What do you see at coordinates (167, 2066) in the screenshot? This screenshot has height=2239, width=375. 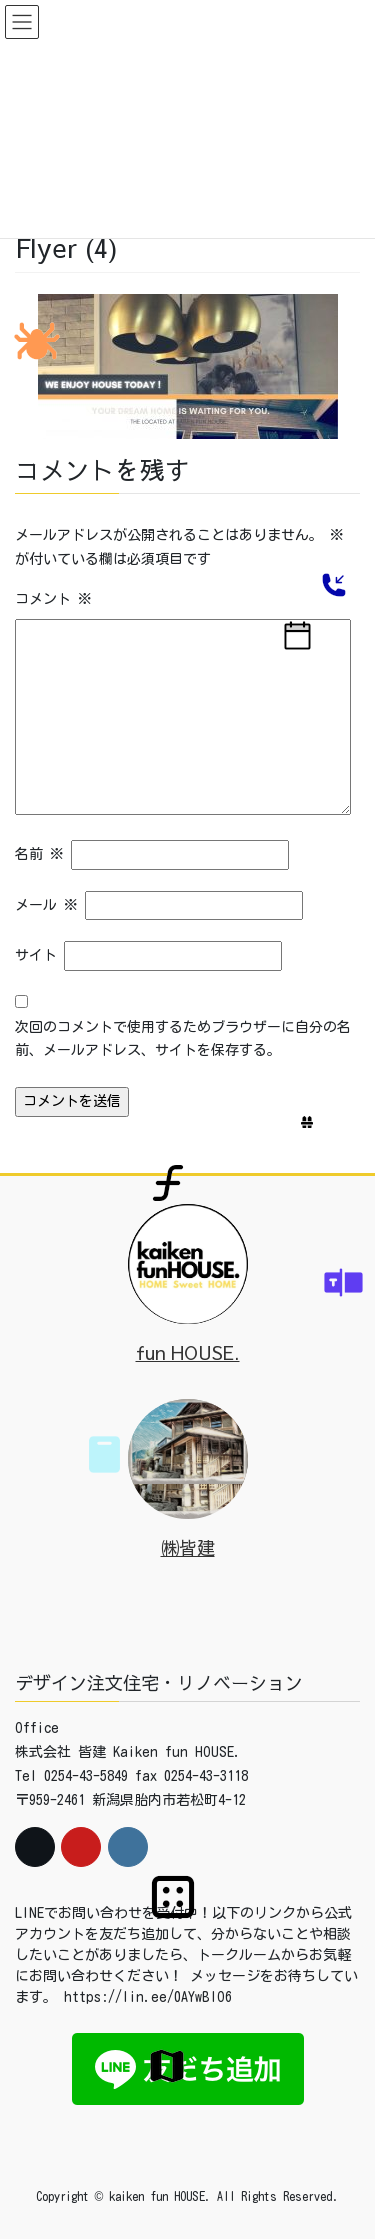 I see `open map view` at bounding box center [167, 2066].